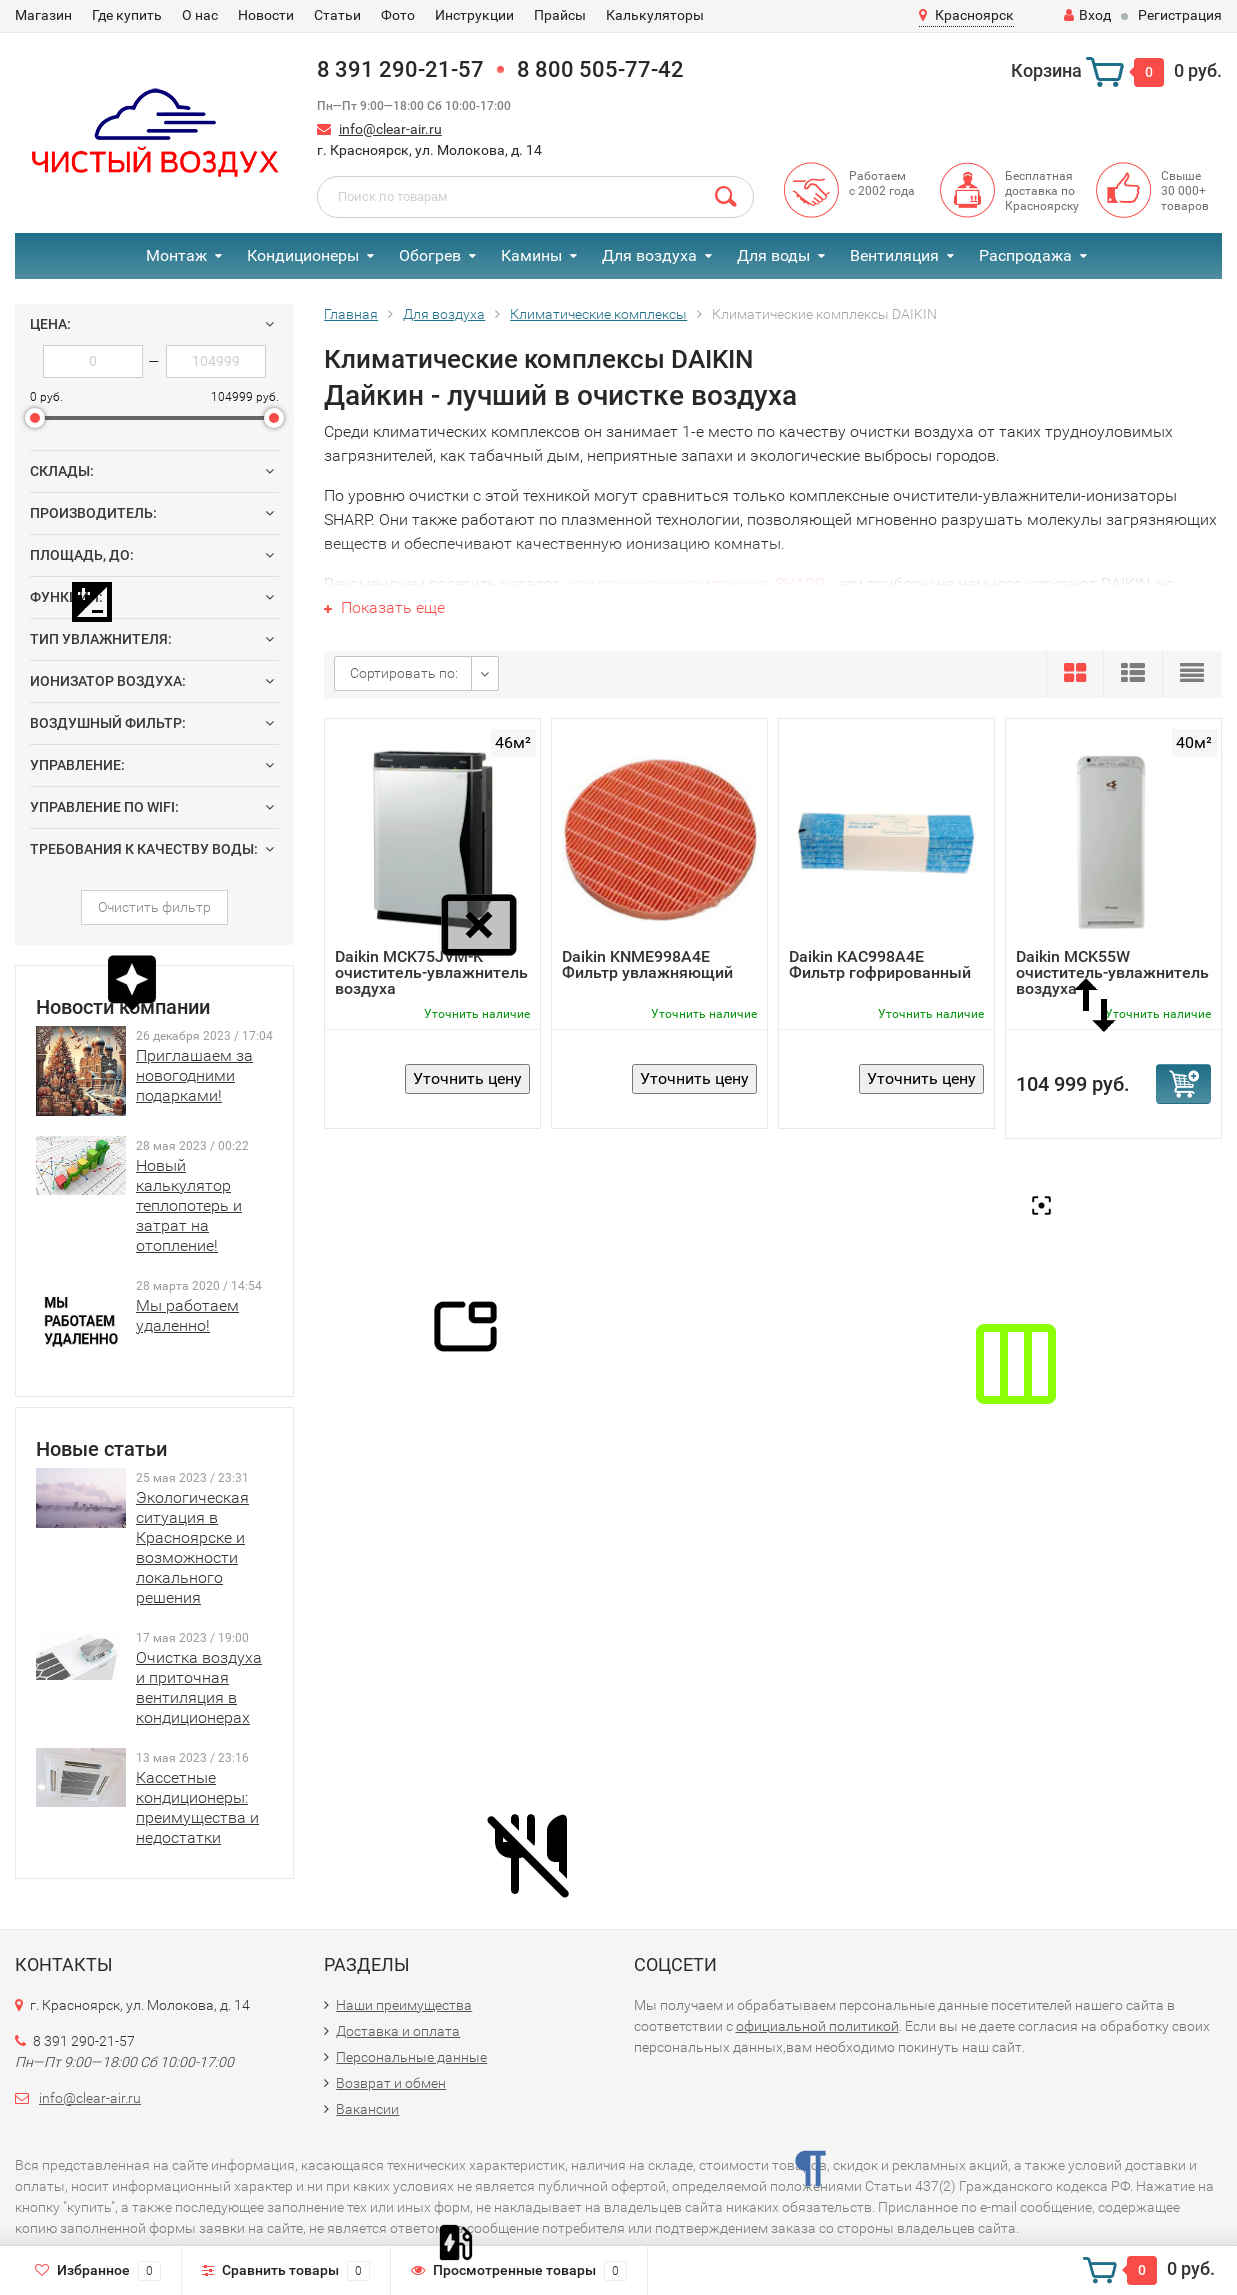  What do you see at coordinates (1016, 1364) in the screenshot?
I see `switch to three-column layout` at bounding box center [1016, 1364].